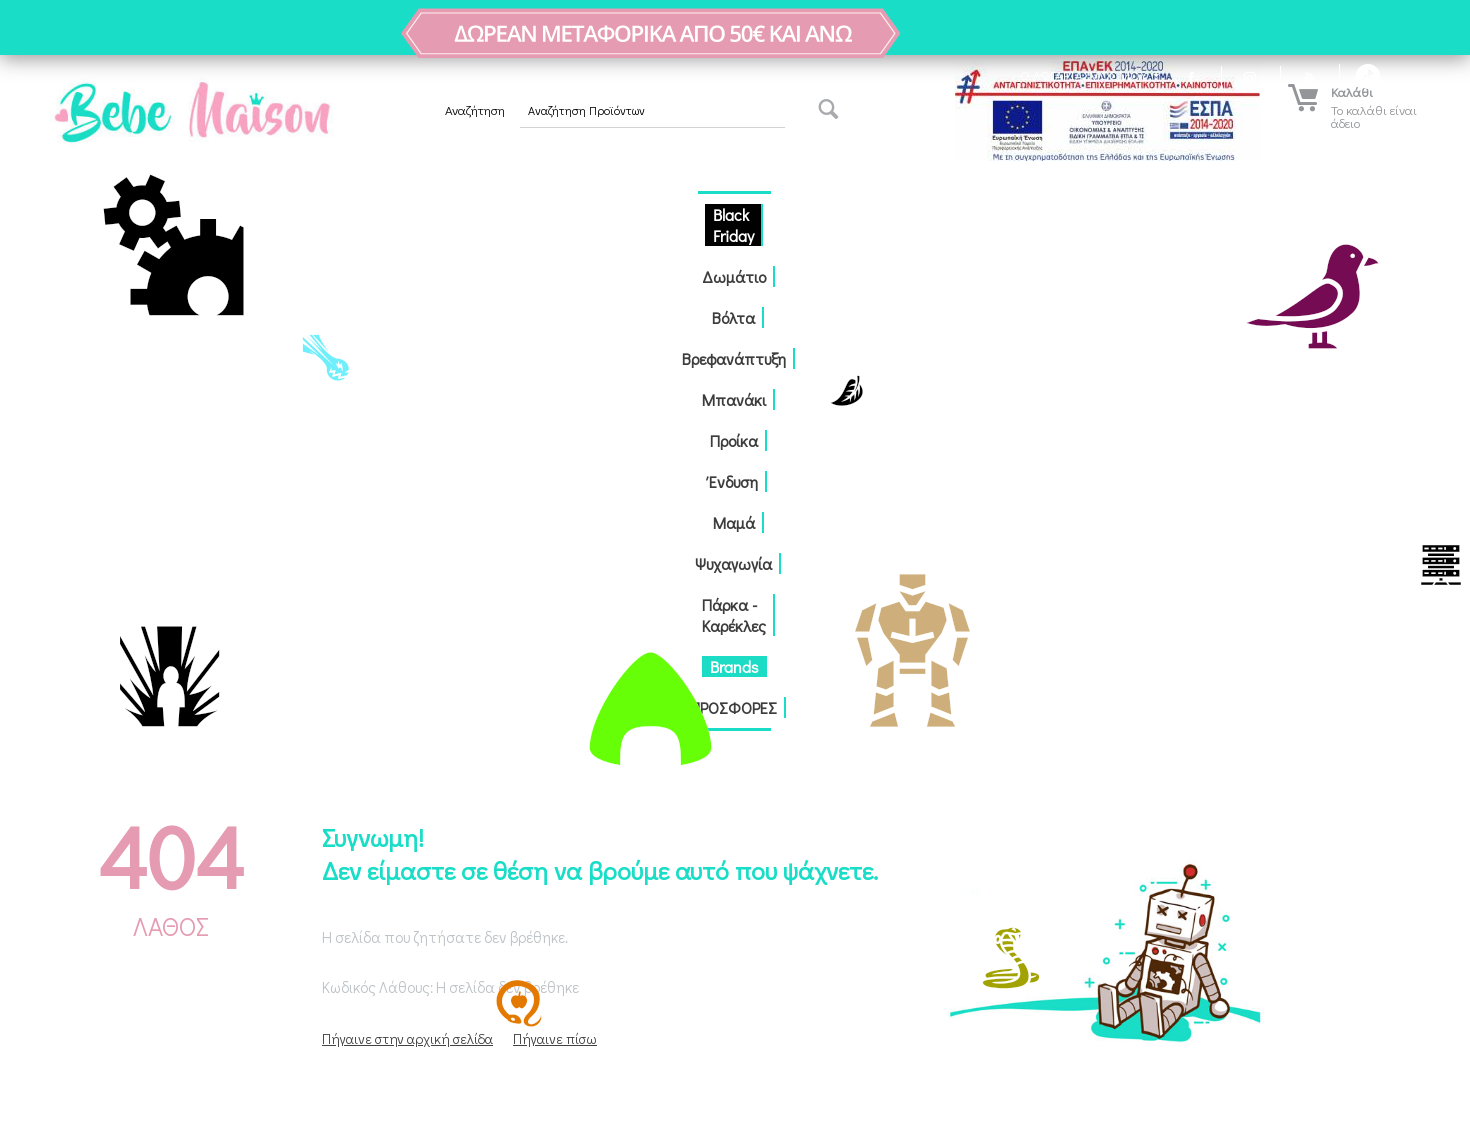 The image size is (1470, 1131). What do you see at coordinates (846, 391) in the screenshot?
I see `indicates autumn or seasonal theme` at bounding box center [846, 391].